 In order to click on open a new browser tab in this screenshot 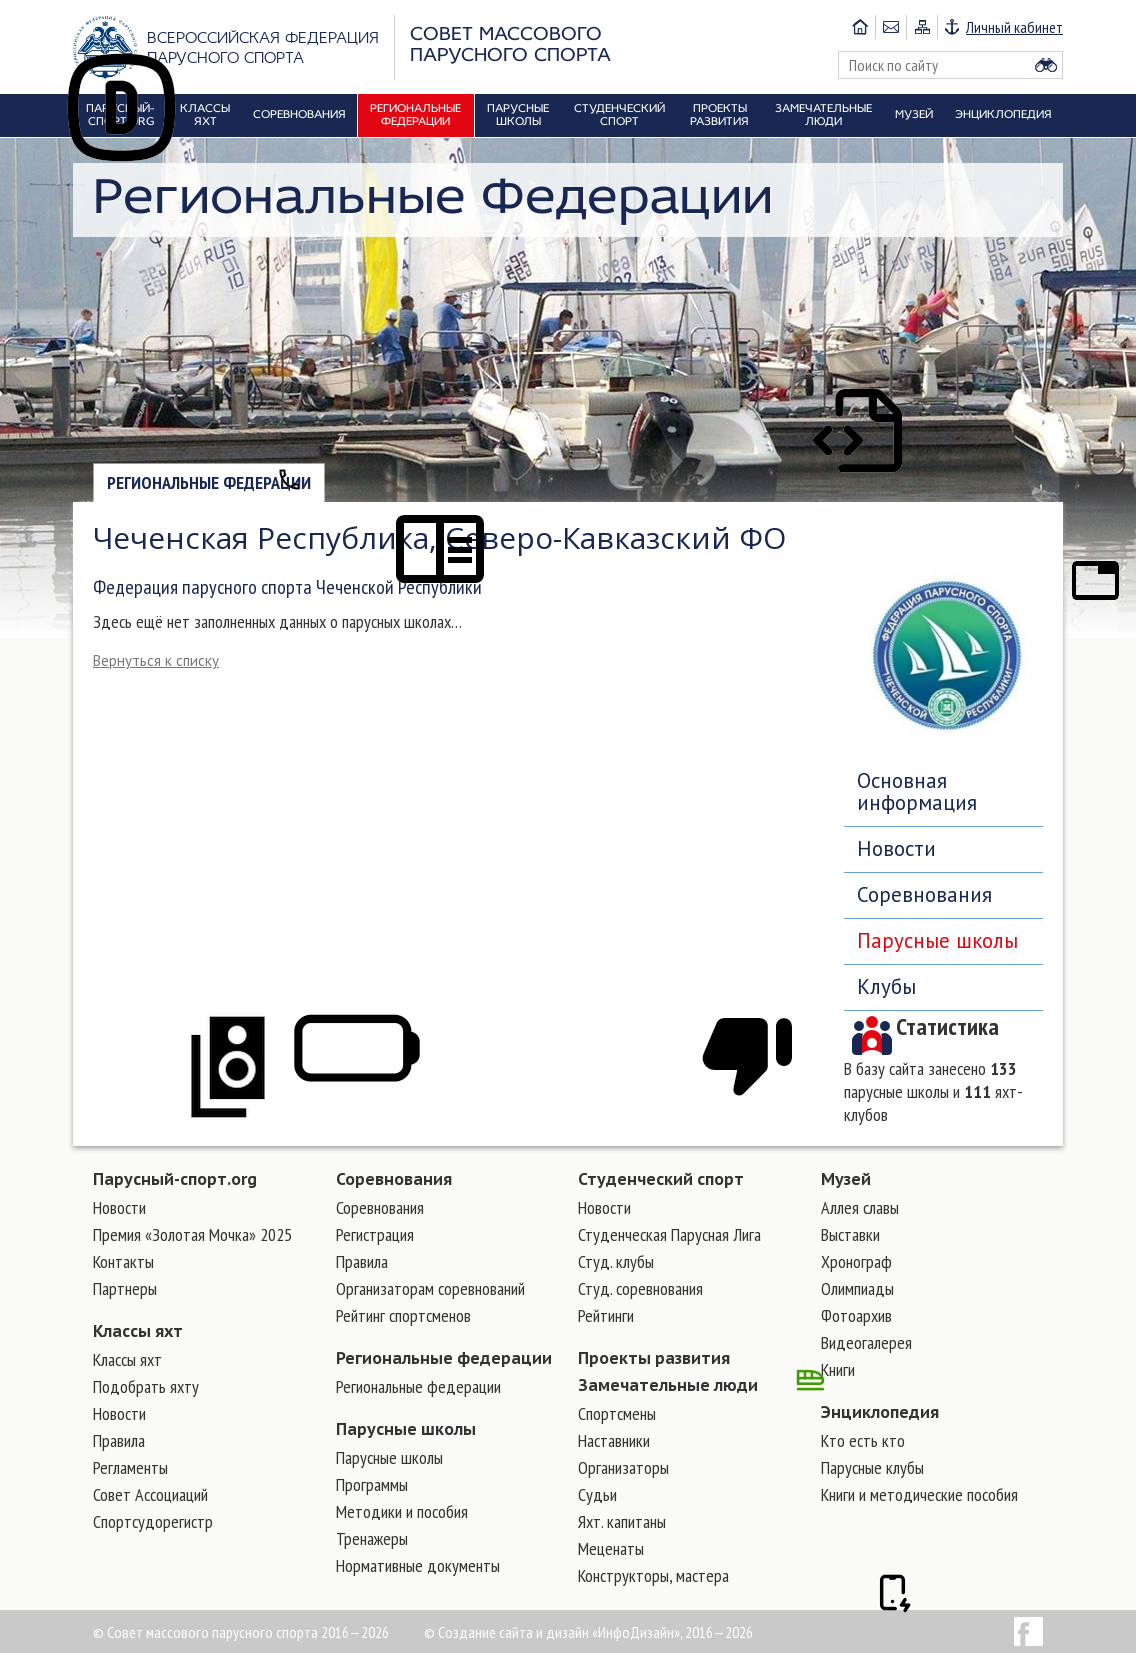, I will do `click(1095, 580)`.